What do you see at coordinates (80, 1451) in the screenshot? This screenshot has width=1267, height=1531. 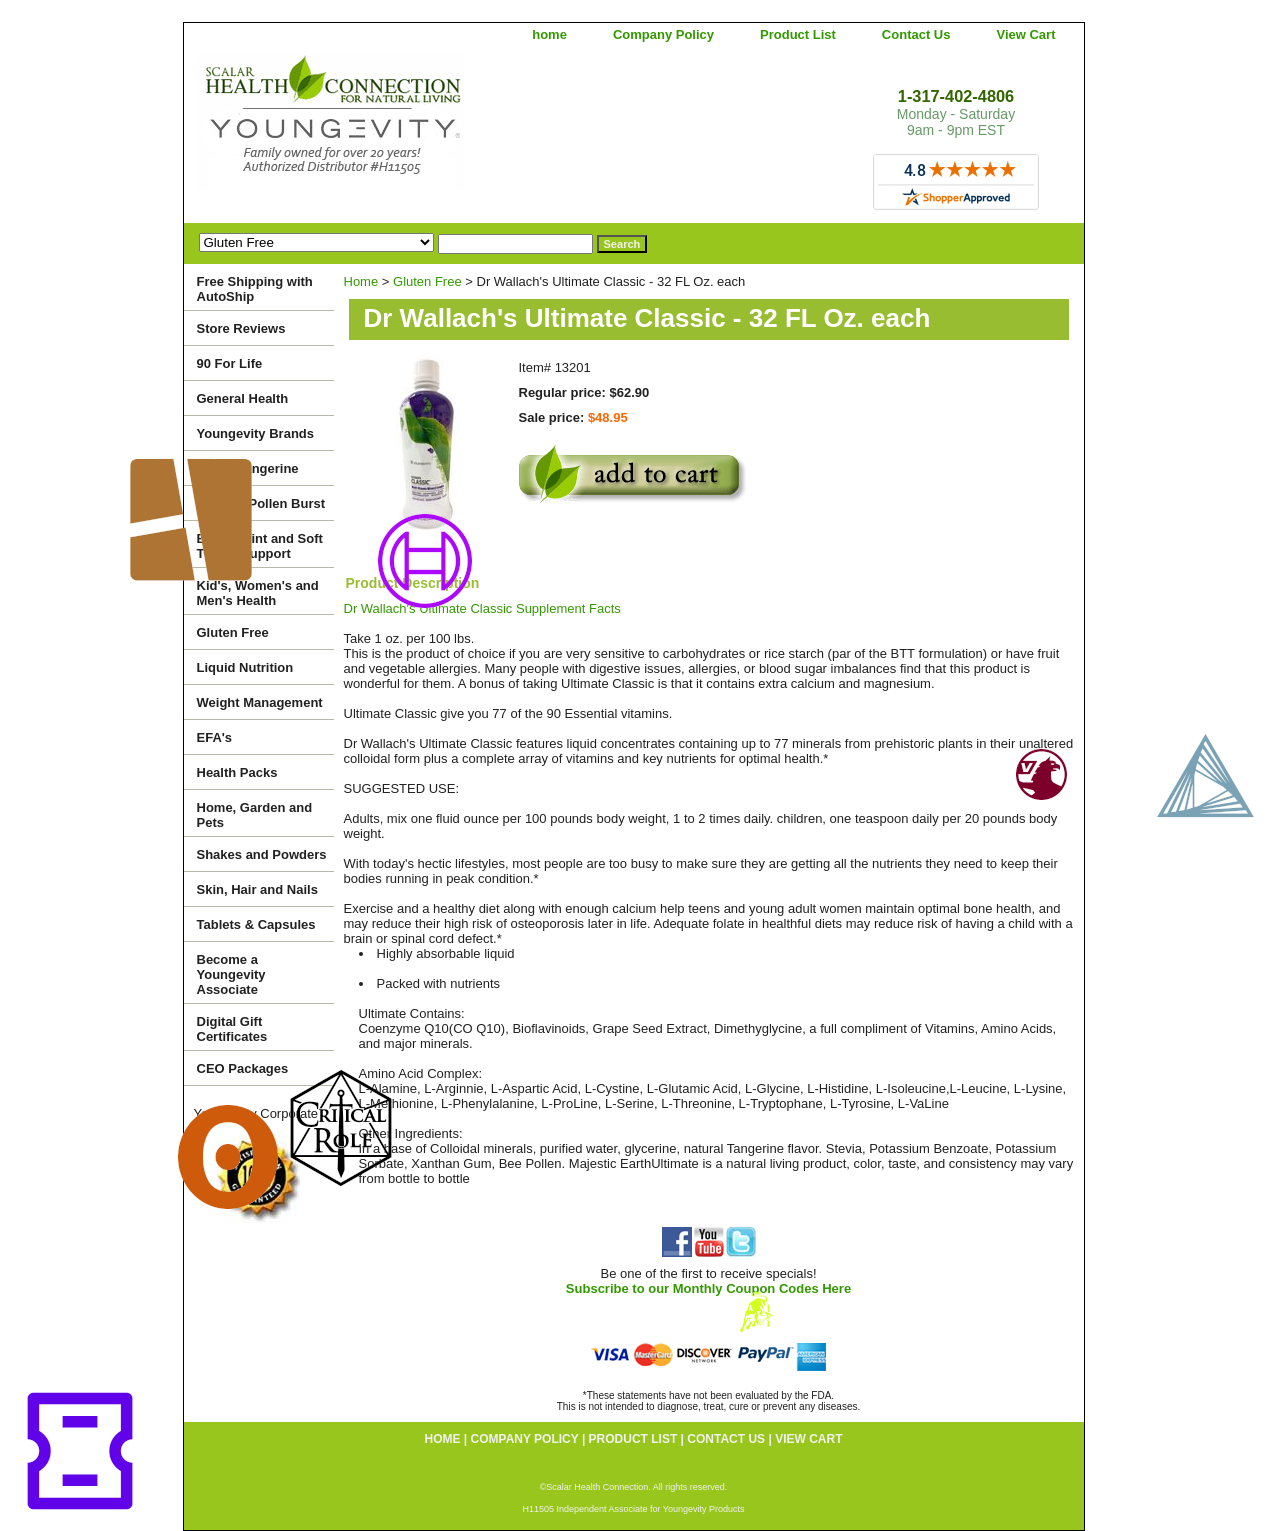 I see `view available coupons or discounts` at bounding box center [80, 1451].